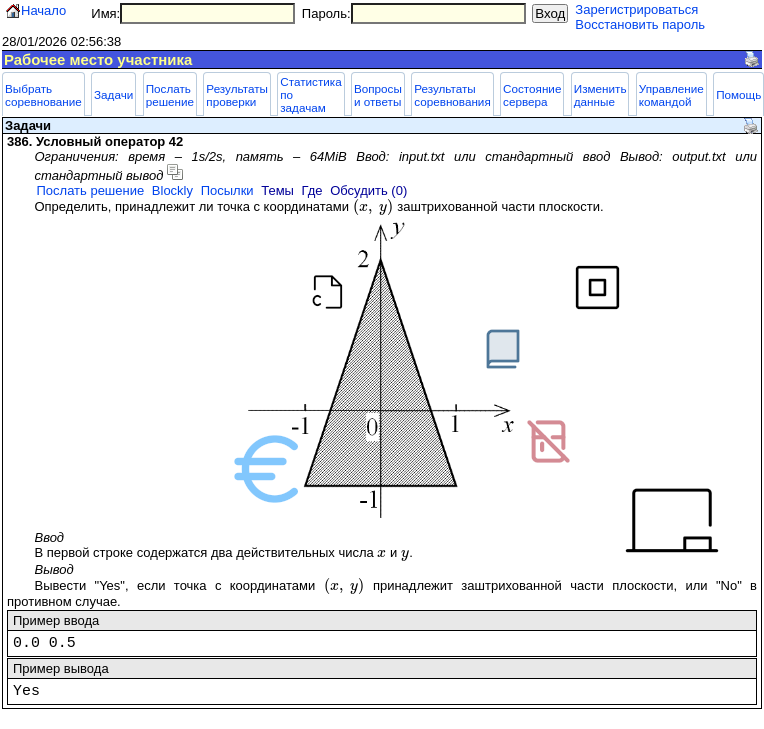 This screenshot has width=764, height=729. I want to click on open a book or reading view, so click(503, 349).